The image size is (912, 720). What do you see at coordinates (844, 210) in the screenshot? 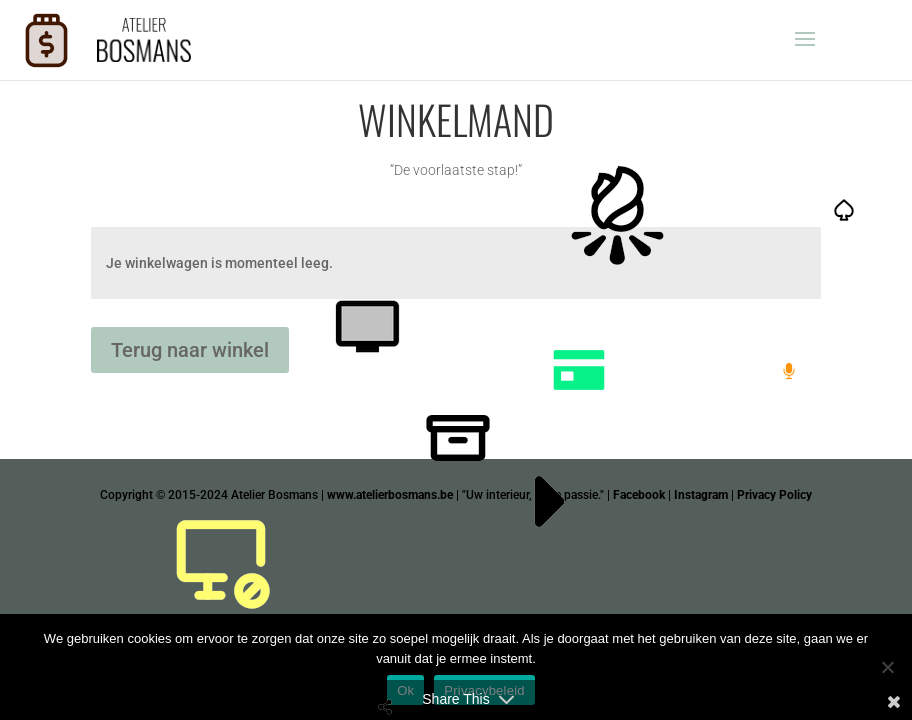
I see `spade suit symbol for card games` at bounding box center [844, 210].